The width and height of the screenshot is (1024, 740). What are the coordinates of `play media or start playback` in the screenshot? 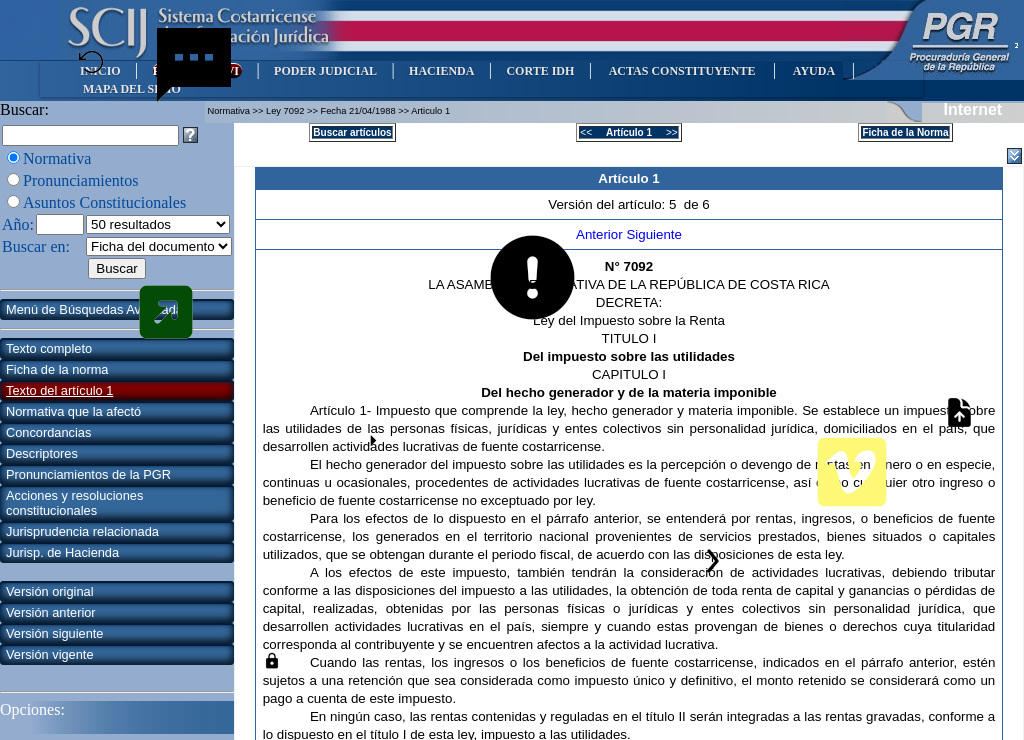 It's located at (373, 440).